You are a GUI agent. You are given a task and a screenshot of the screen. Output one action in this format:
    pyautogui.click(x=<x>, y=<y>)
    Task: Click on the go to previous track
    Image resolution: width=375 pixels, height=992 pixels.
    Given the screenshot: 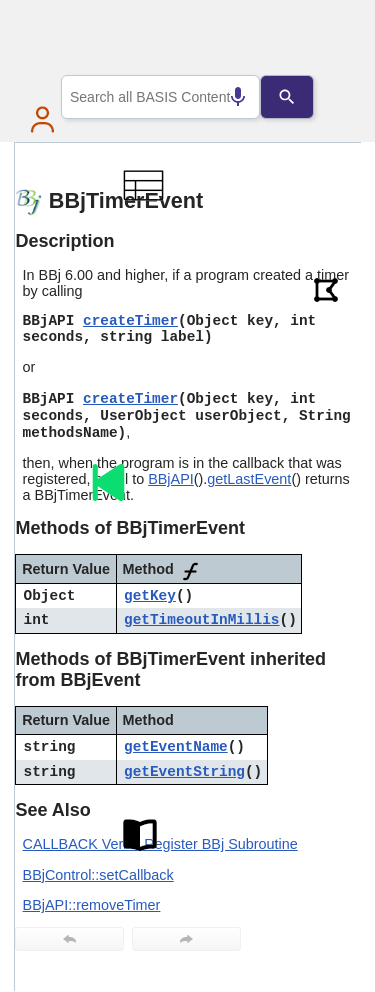 What is the action you would take?
    pyautogui.click(x=108, y=482)
    